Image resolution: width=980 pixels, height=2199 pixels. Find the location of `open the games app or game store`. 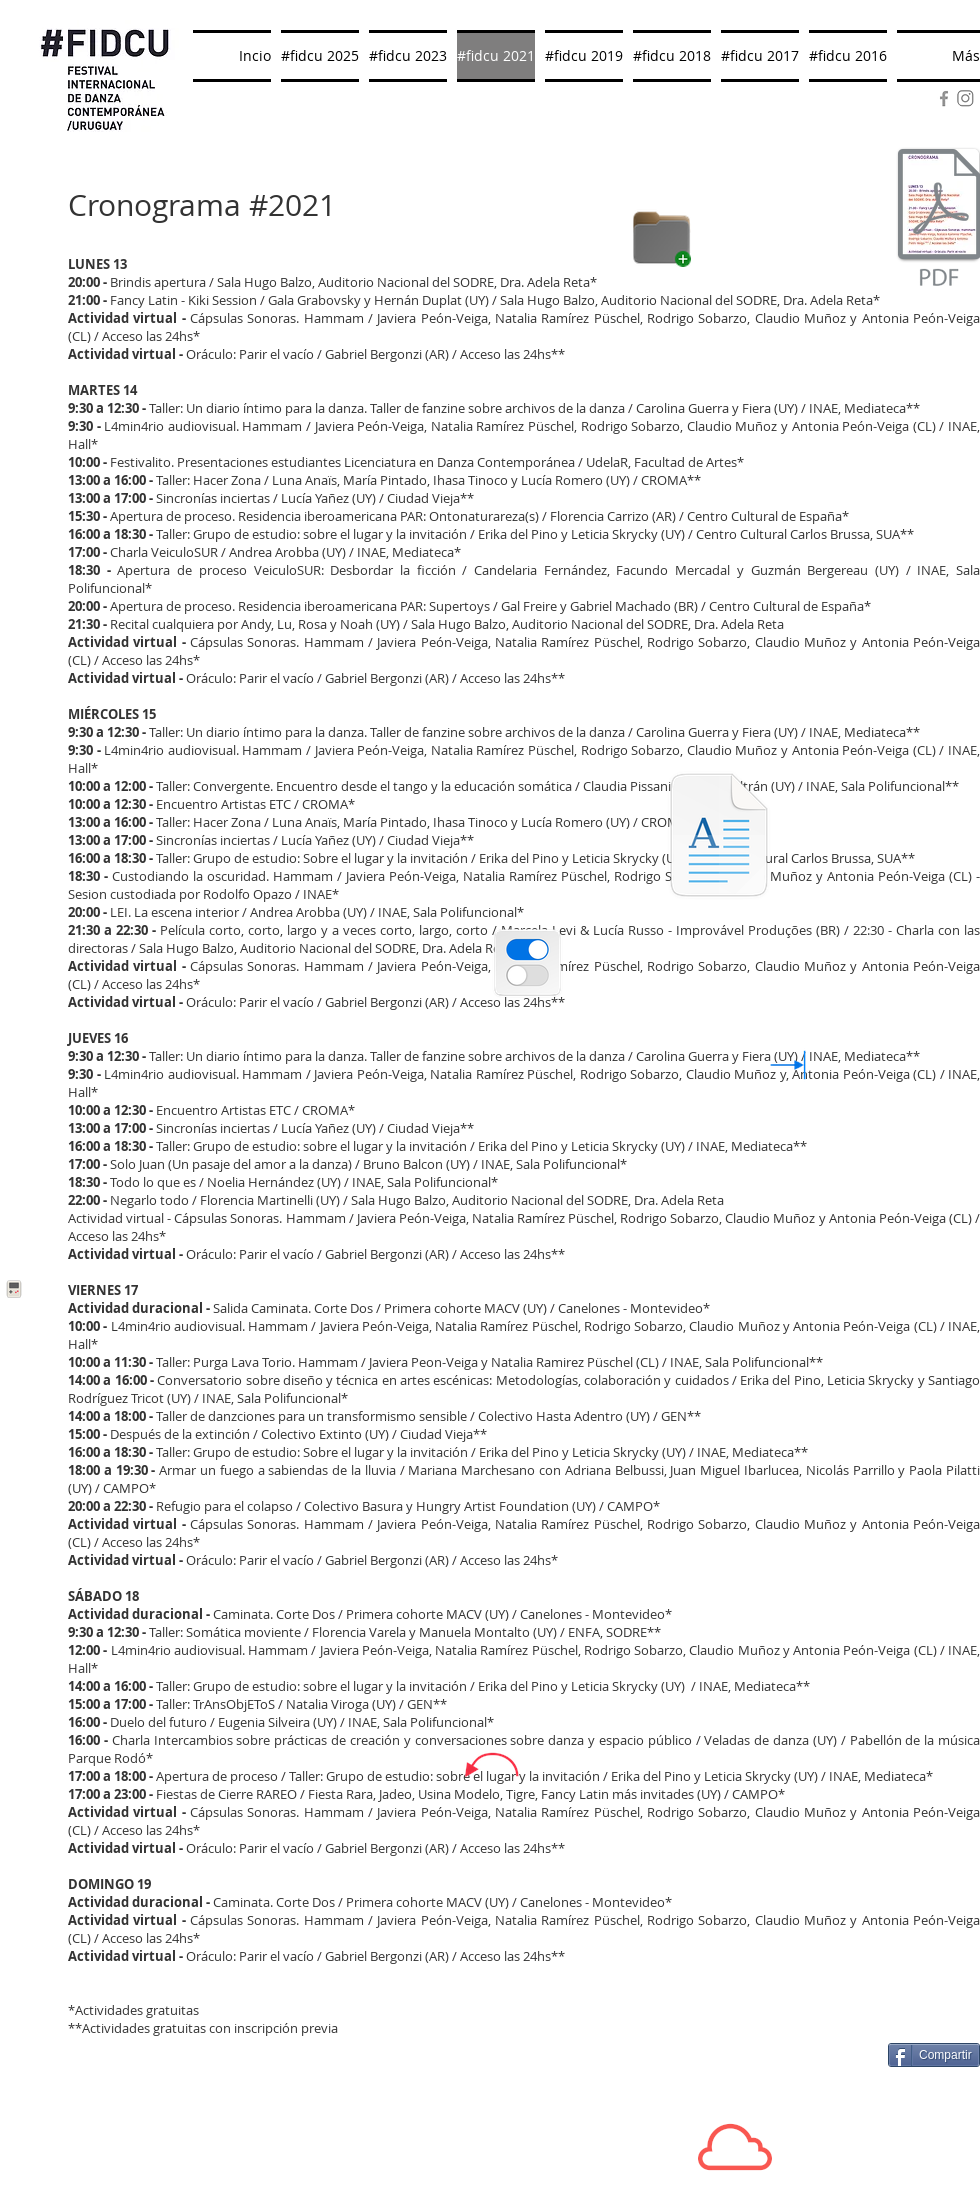

open the games app or game store is located at coordinates (14, 1289).